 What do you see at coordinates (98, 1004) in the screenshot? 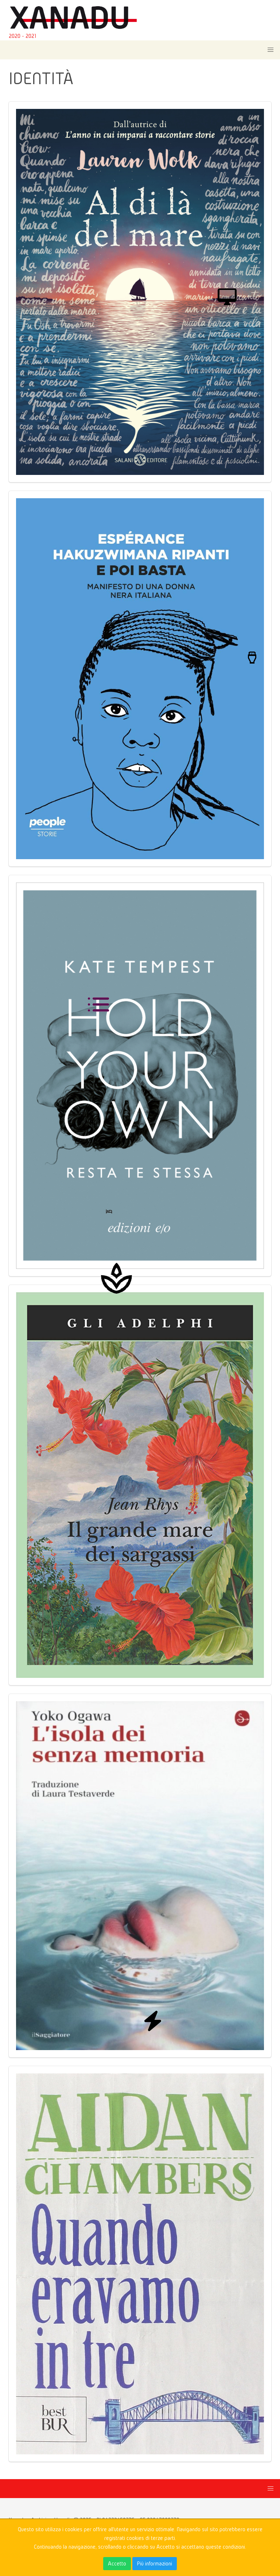
I see `view items in a list format` at bounding box center [98, 1004].